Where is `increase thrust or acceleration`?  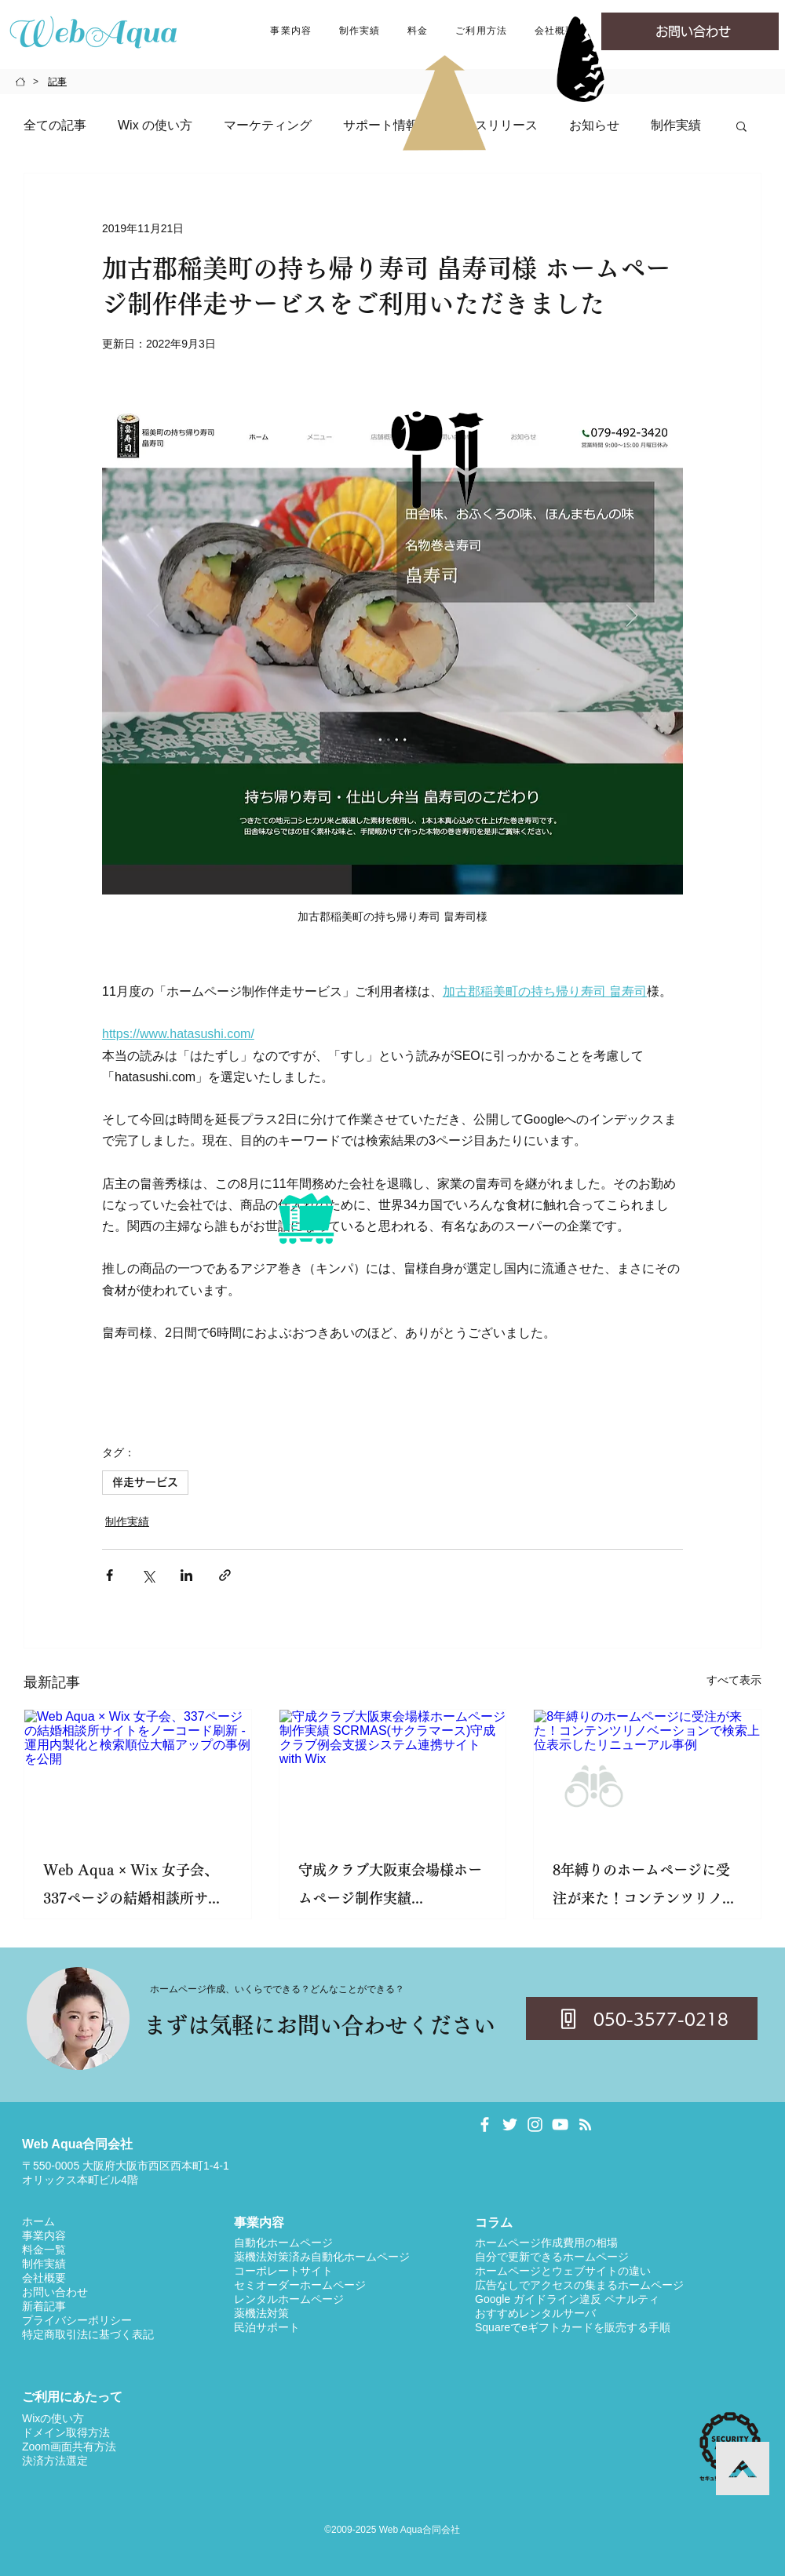 increase thrust or acceleration is located at coordinates (444, 103).